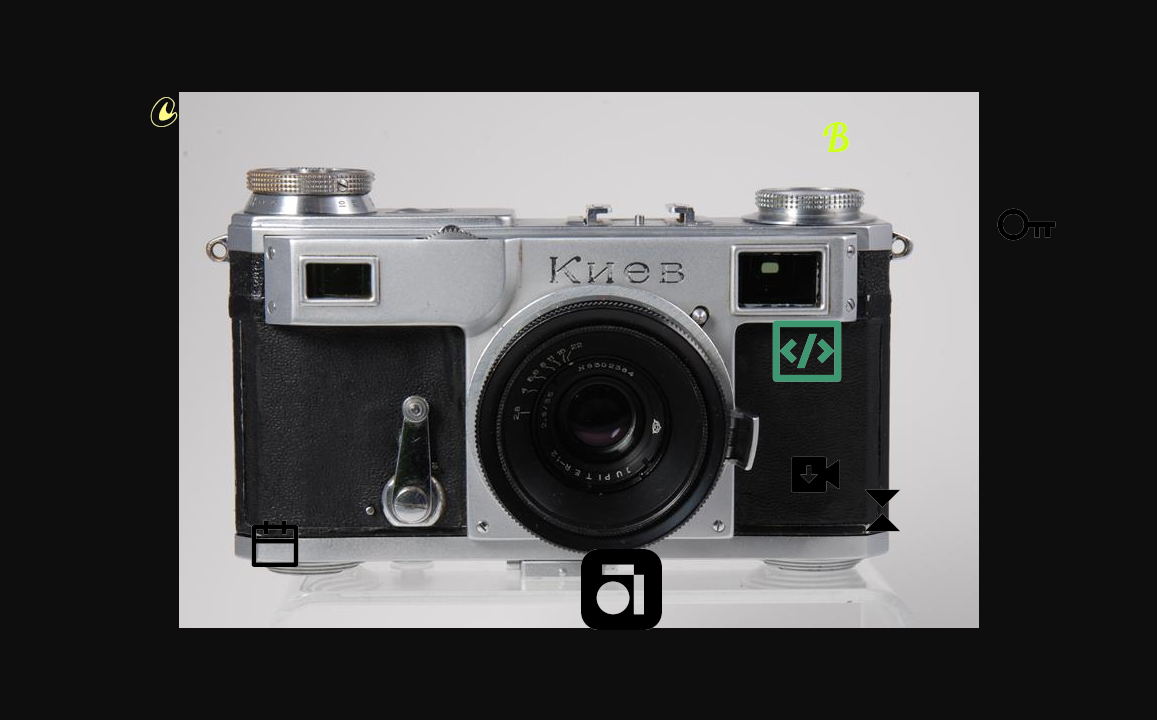 Image resolution: width=1157 pixels, height=720 pixels. What do you see at coordinates (275, 546) in the screenshot?
I see `view calendar or schedule` at bounding box center [275, 546].